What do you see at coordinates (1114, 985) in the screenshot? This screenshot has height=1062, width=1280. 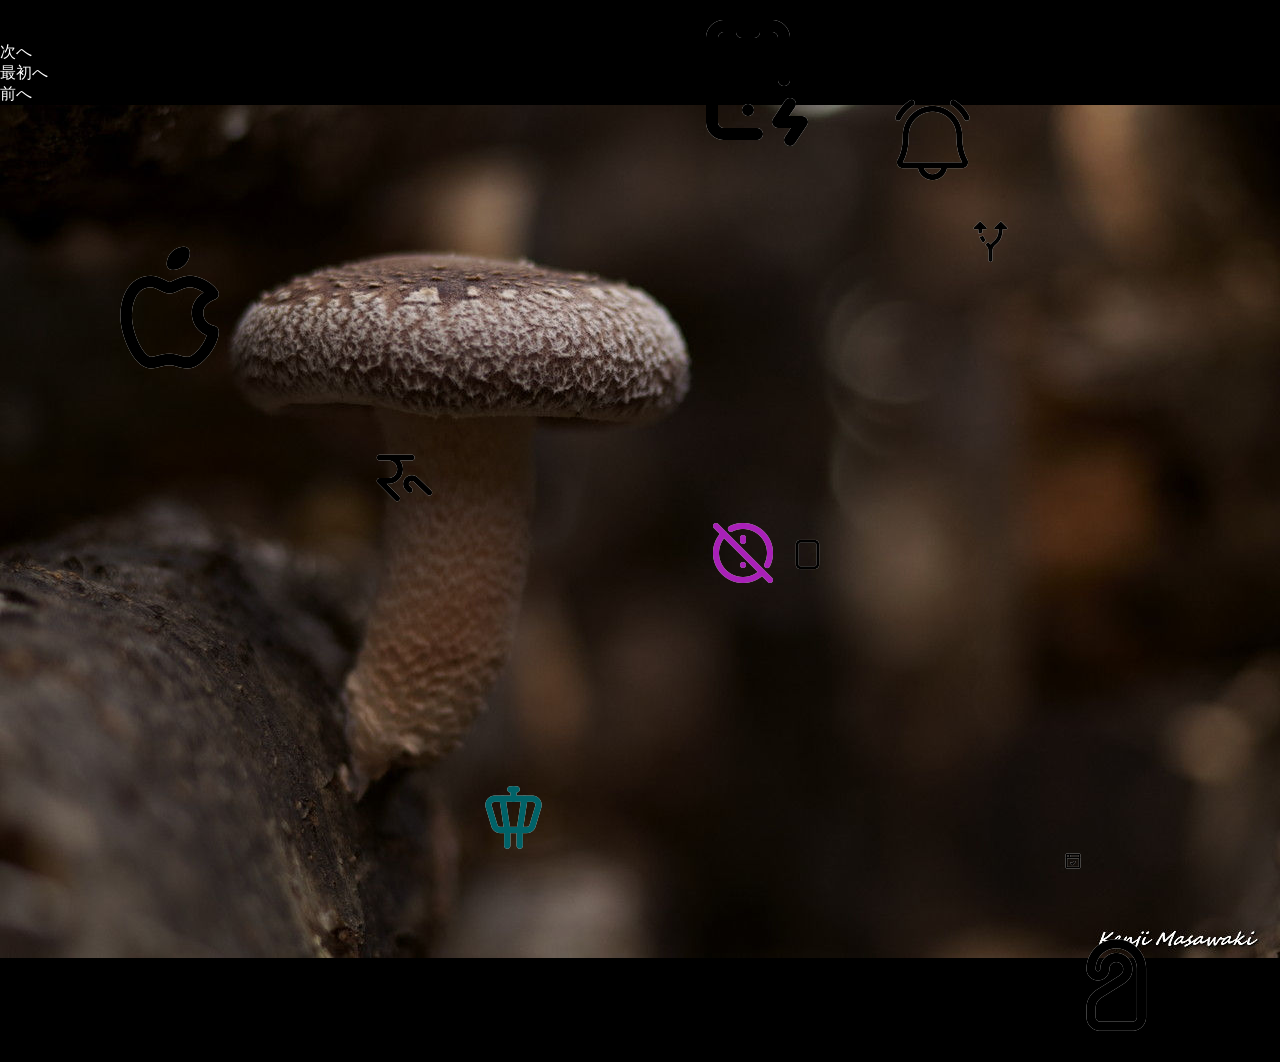 I see `access hotel or accommodation services` at bounding box center [1114, 985].